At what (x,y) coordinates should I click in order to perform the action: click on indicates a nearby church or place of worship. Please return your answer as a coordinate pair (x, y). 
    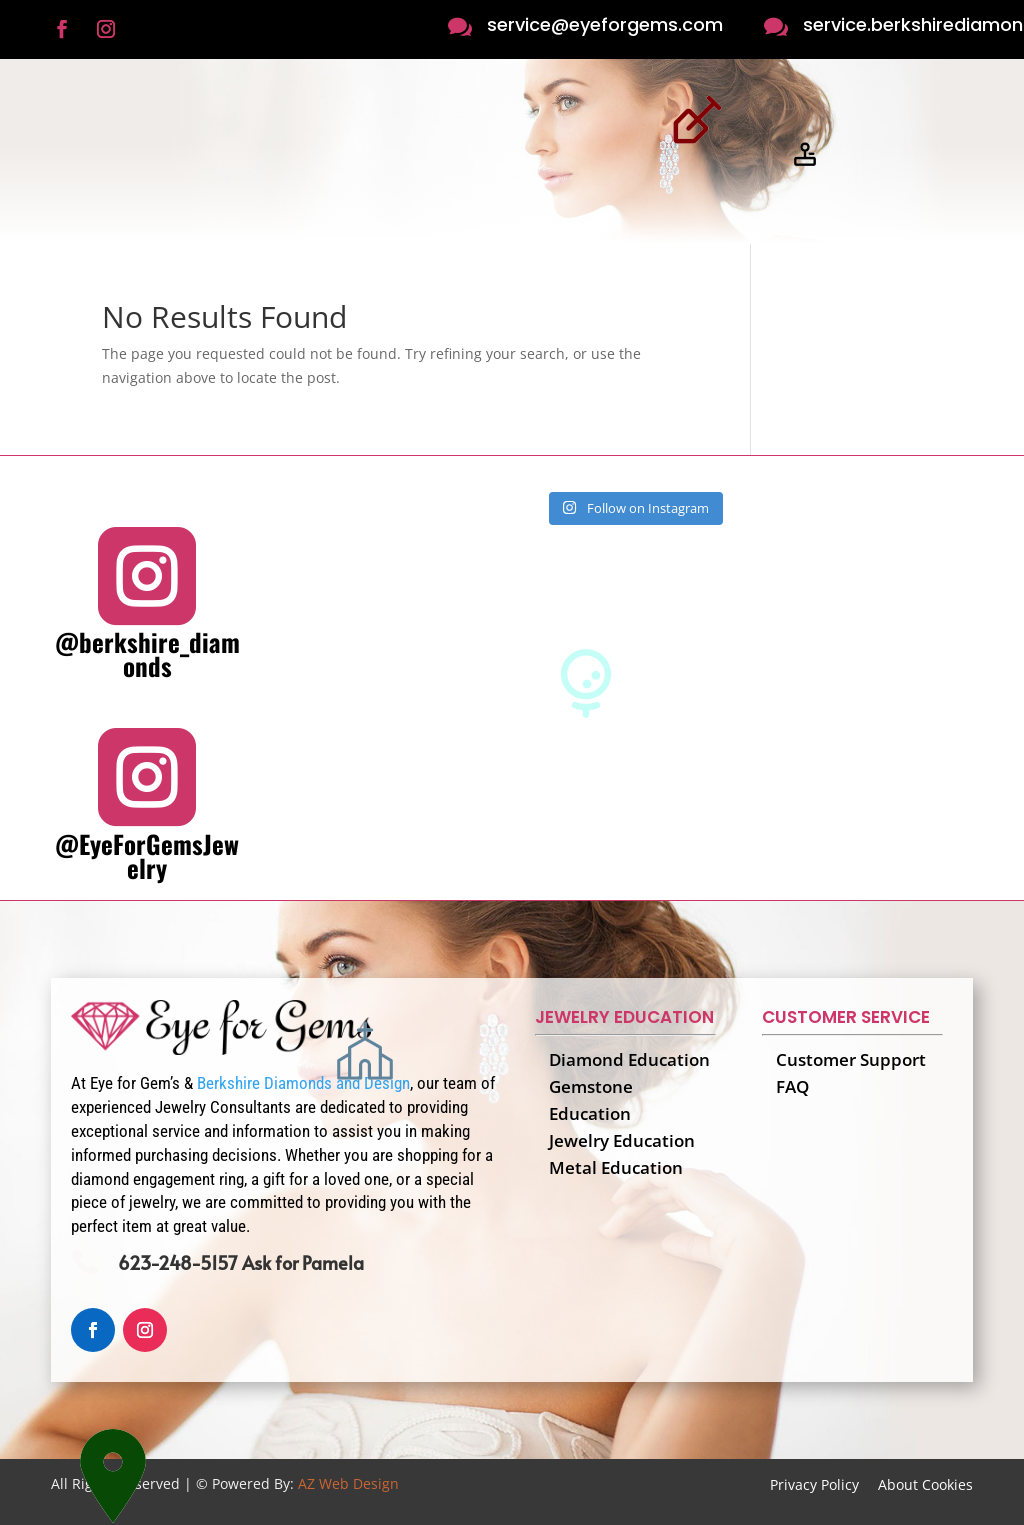
    Looking at the image, I should click on (365, 1054).